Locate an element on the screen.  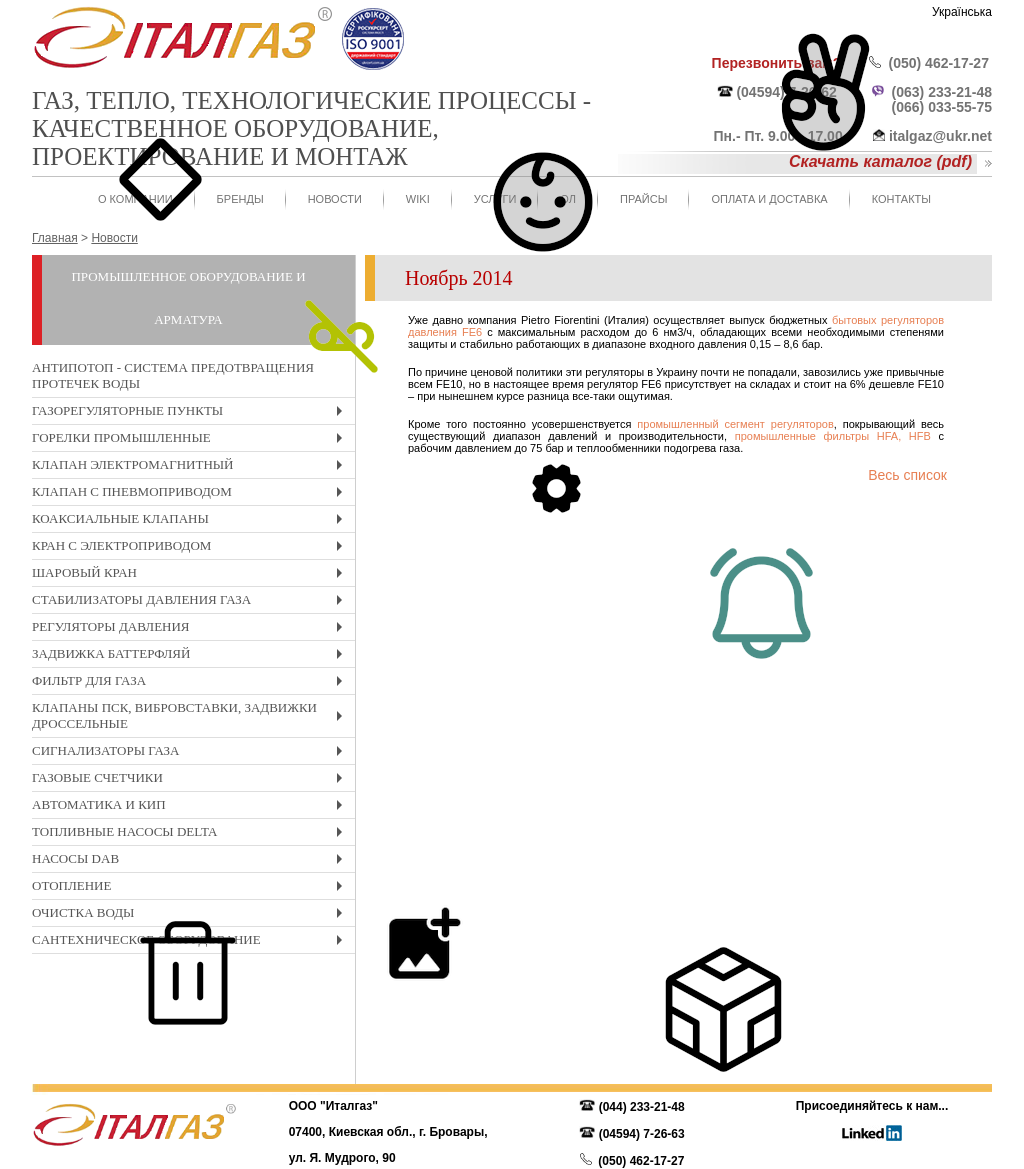
open settings is located at coordinates (556, 488).